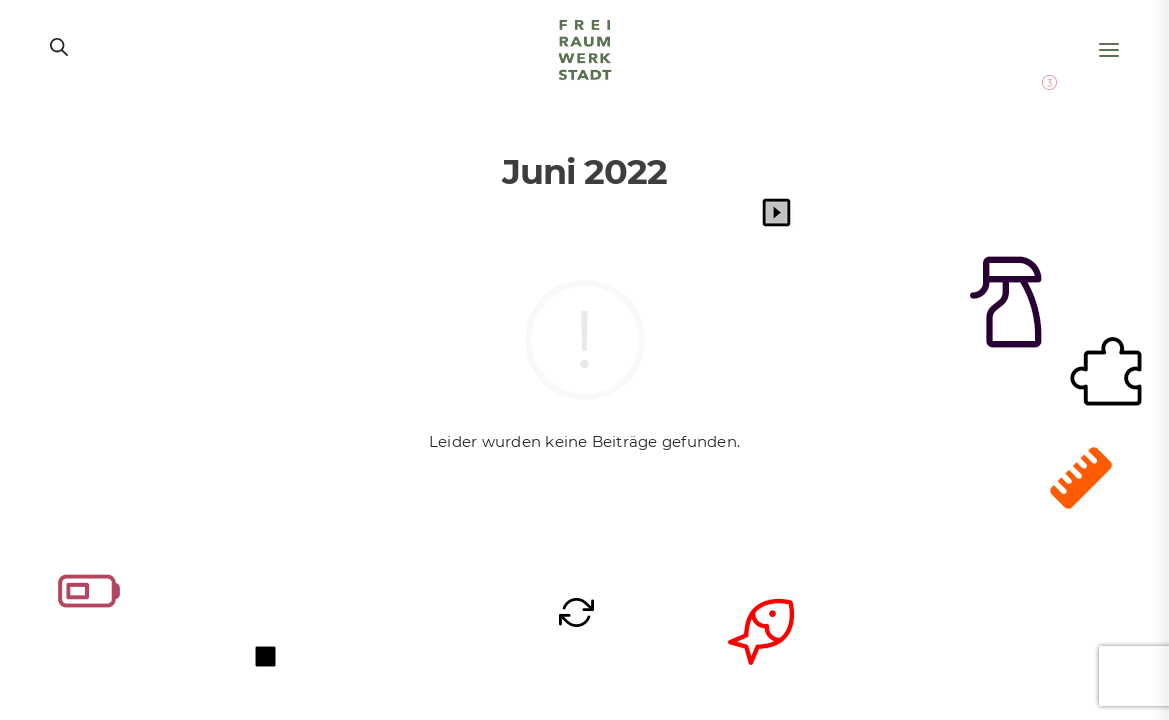  Describe the element at coordinates (1110, 374) in the screenshot. I see `access plugins or extensions` at that location.